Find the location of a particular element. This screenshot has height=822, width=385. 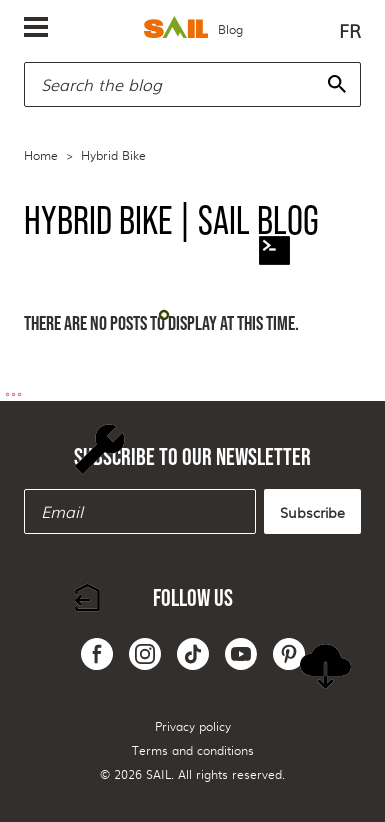

access more options or actions is located at coordinates (13, 394).